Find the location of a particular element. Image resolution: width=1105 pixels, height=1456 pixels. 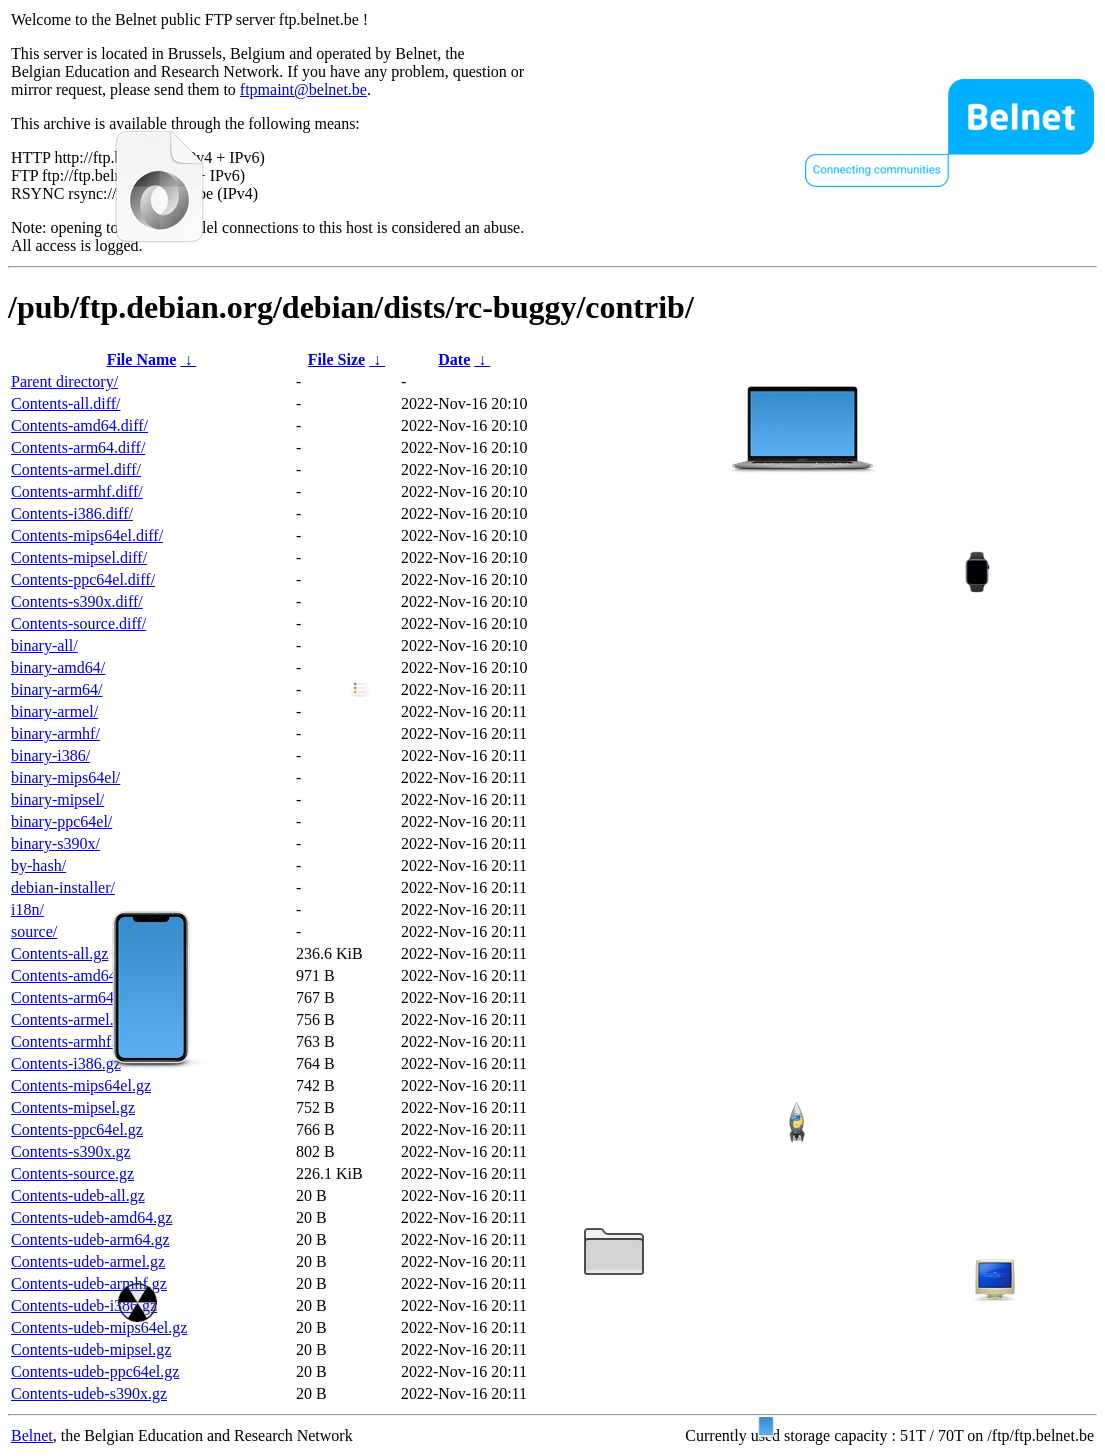

open the reminders app is located at coordinates (360, 688).